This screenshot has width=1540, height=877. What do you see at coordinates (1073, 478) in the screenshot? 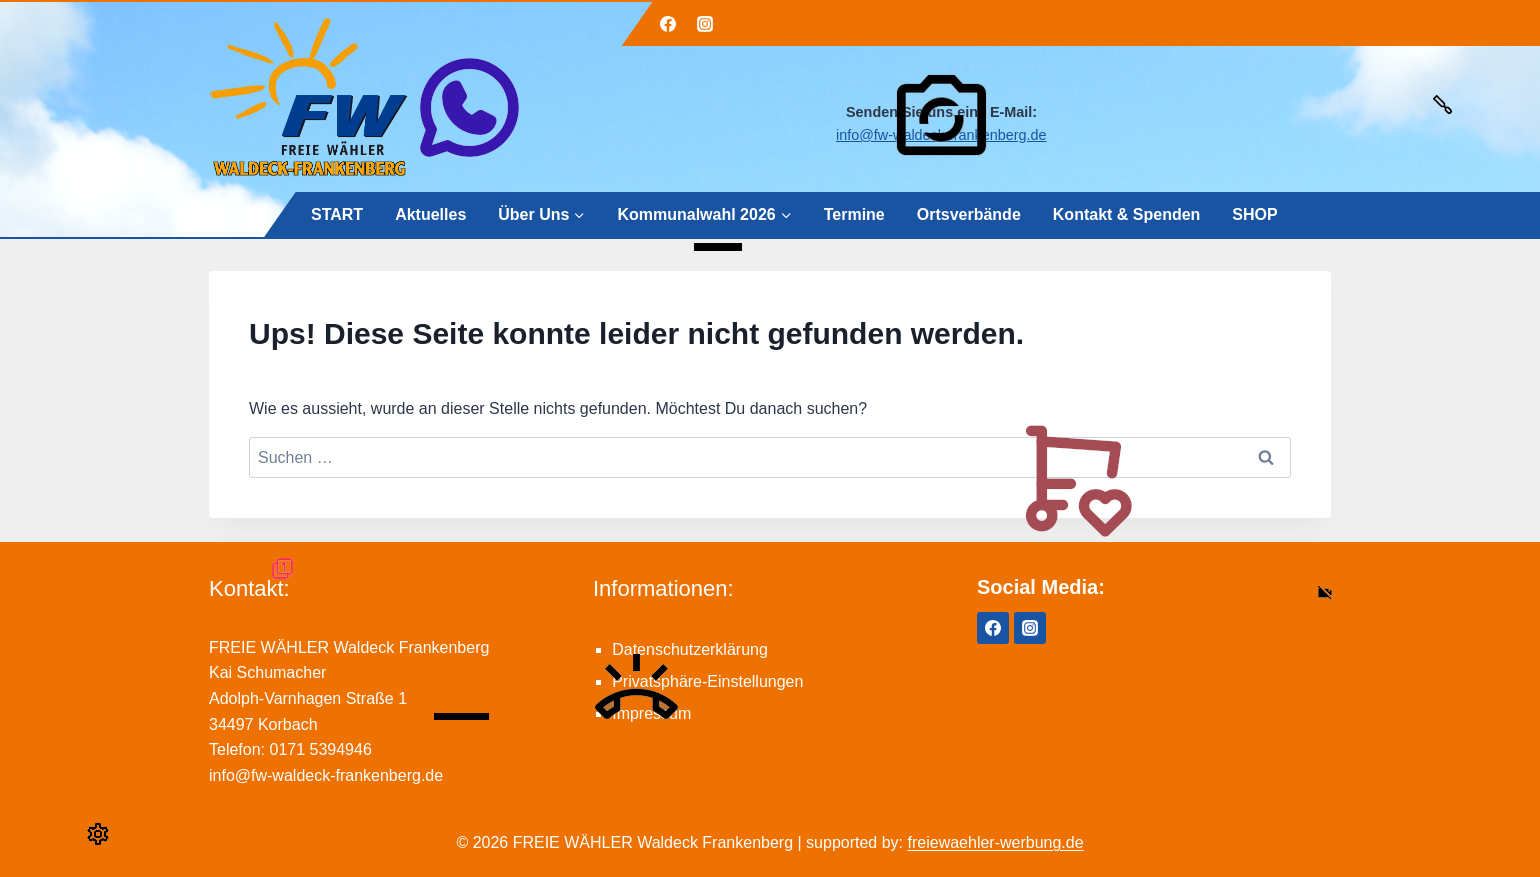
I see `view your wishlist or saved items` at bounding box center [1073, 478].